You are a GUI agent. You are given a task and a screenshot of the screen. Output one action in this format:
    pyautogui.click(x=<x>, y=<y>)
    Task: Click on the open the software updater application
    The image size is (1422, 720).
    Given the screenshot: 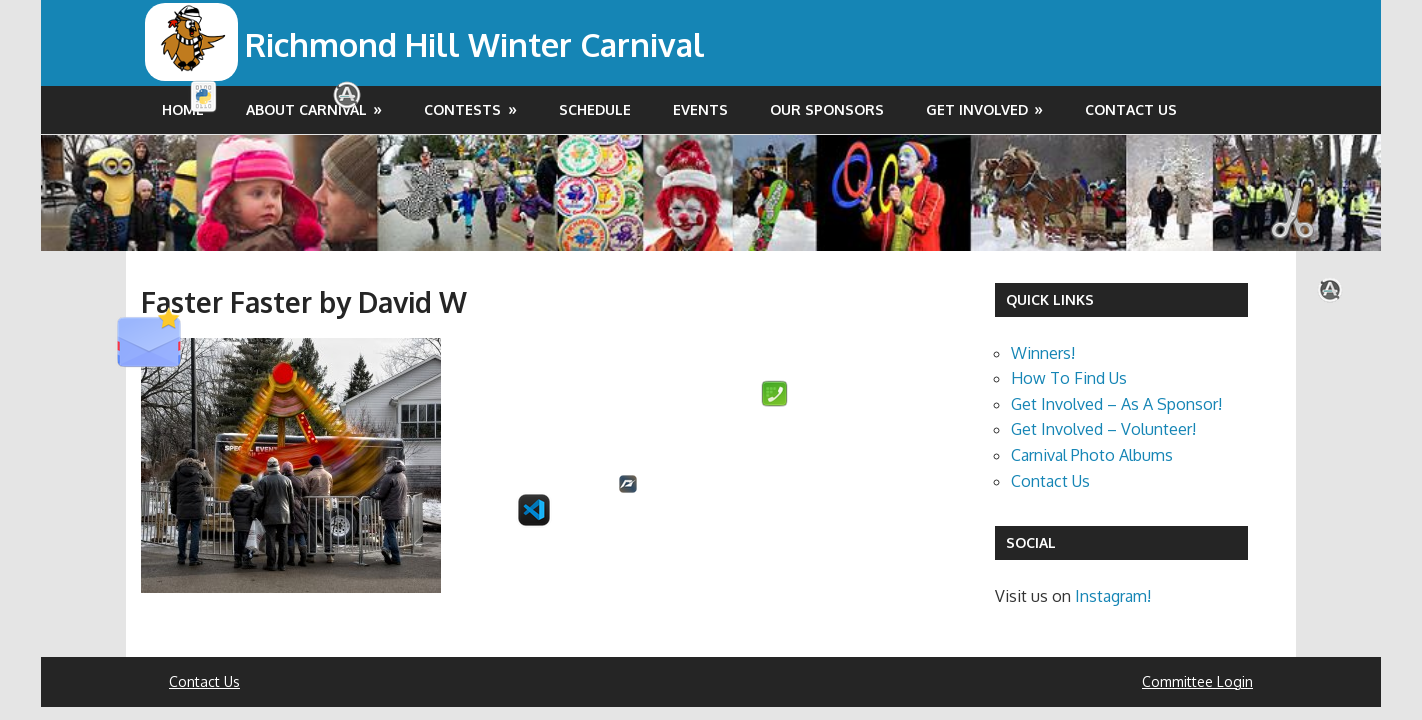 What is the action you would take?
    pyautogui.click(x=1330, y=290)
    